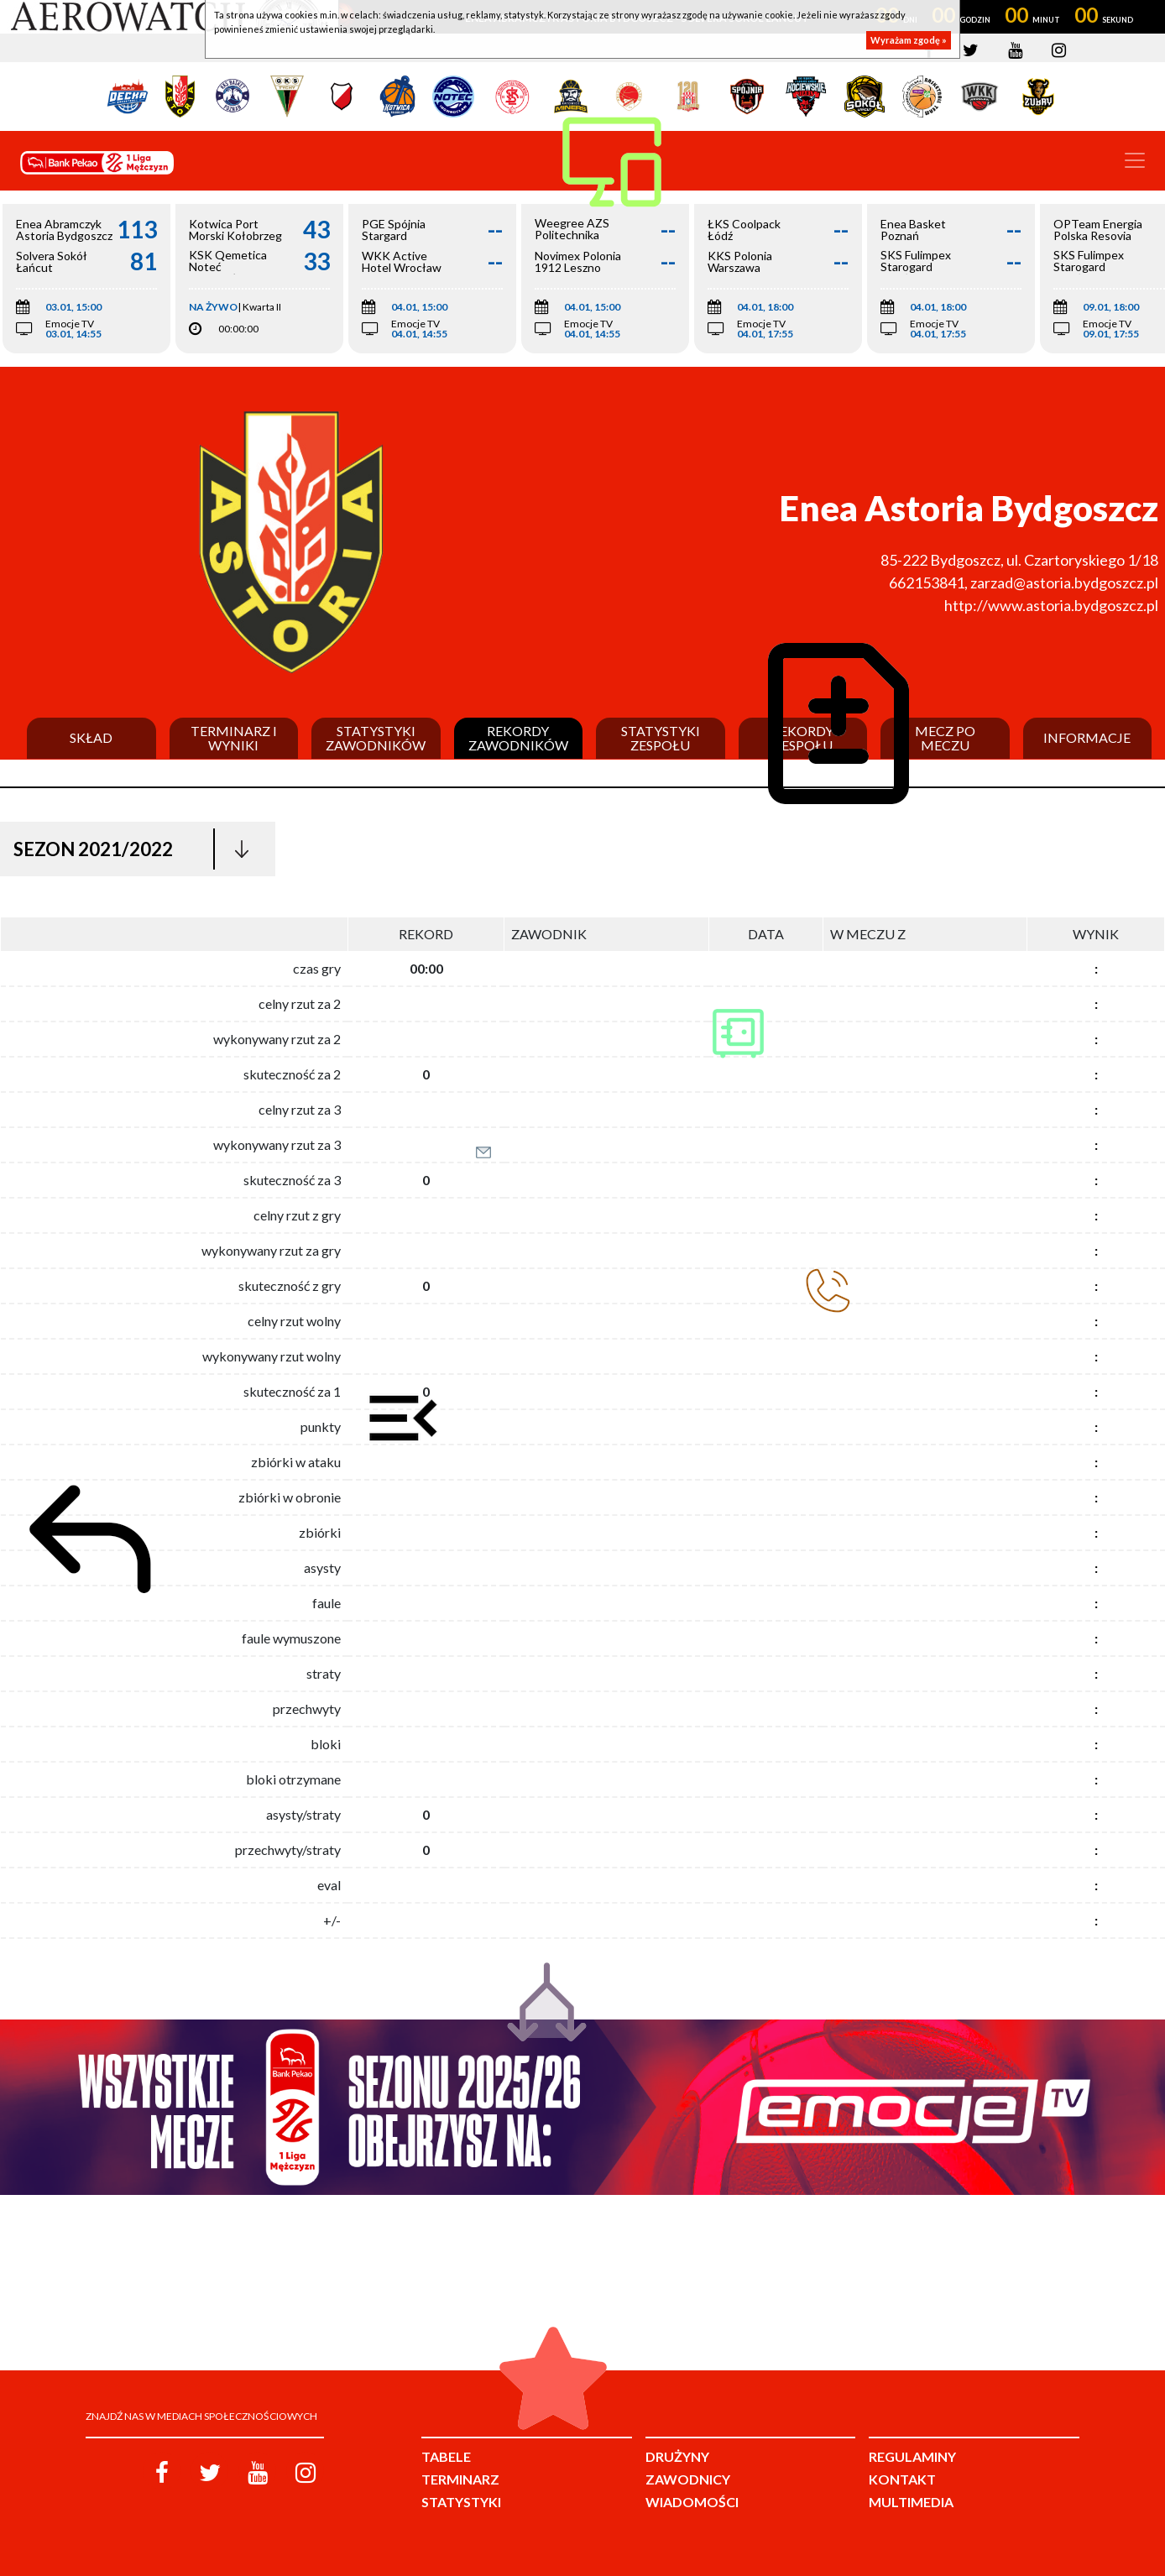  What do you see at coordinates (546, 2004) in the screenshot?
I see `split content into multiple paths` at bounding box center [546, 2004].